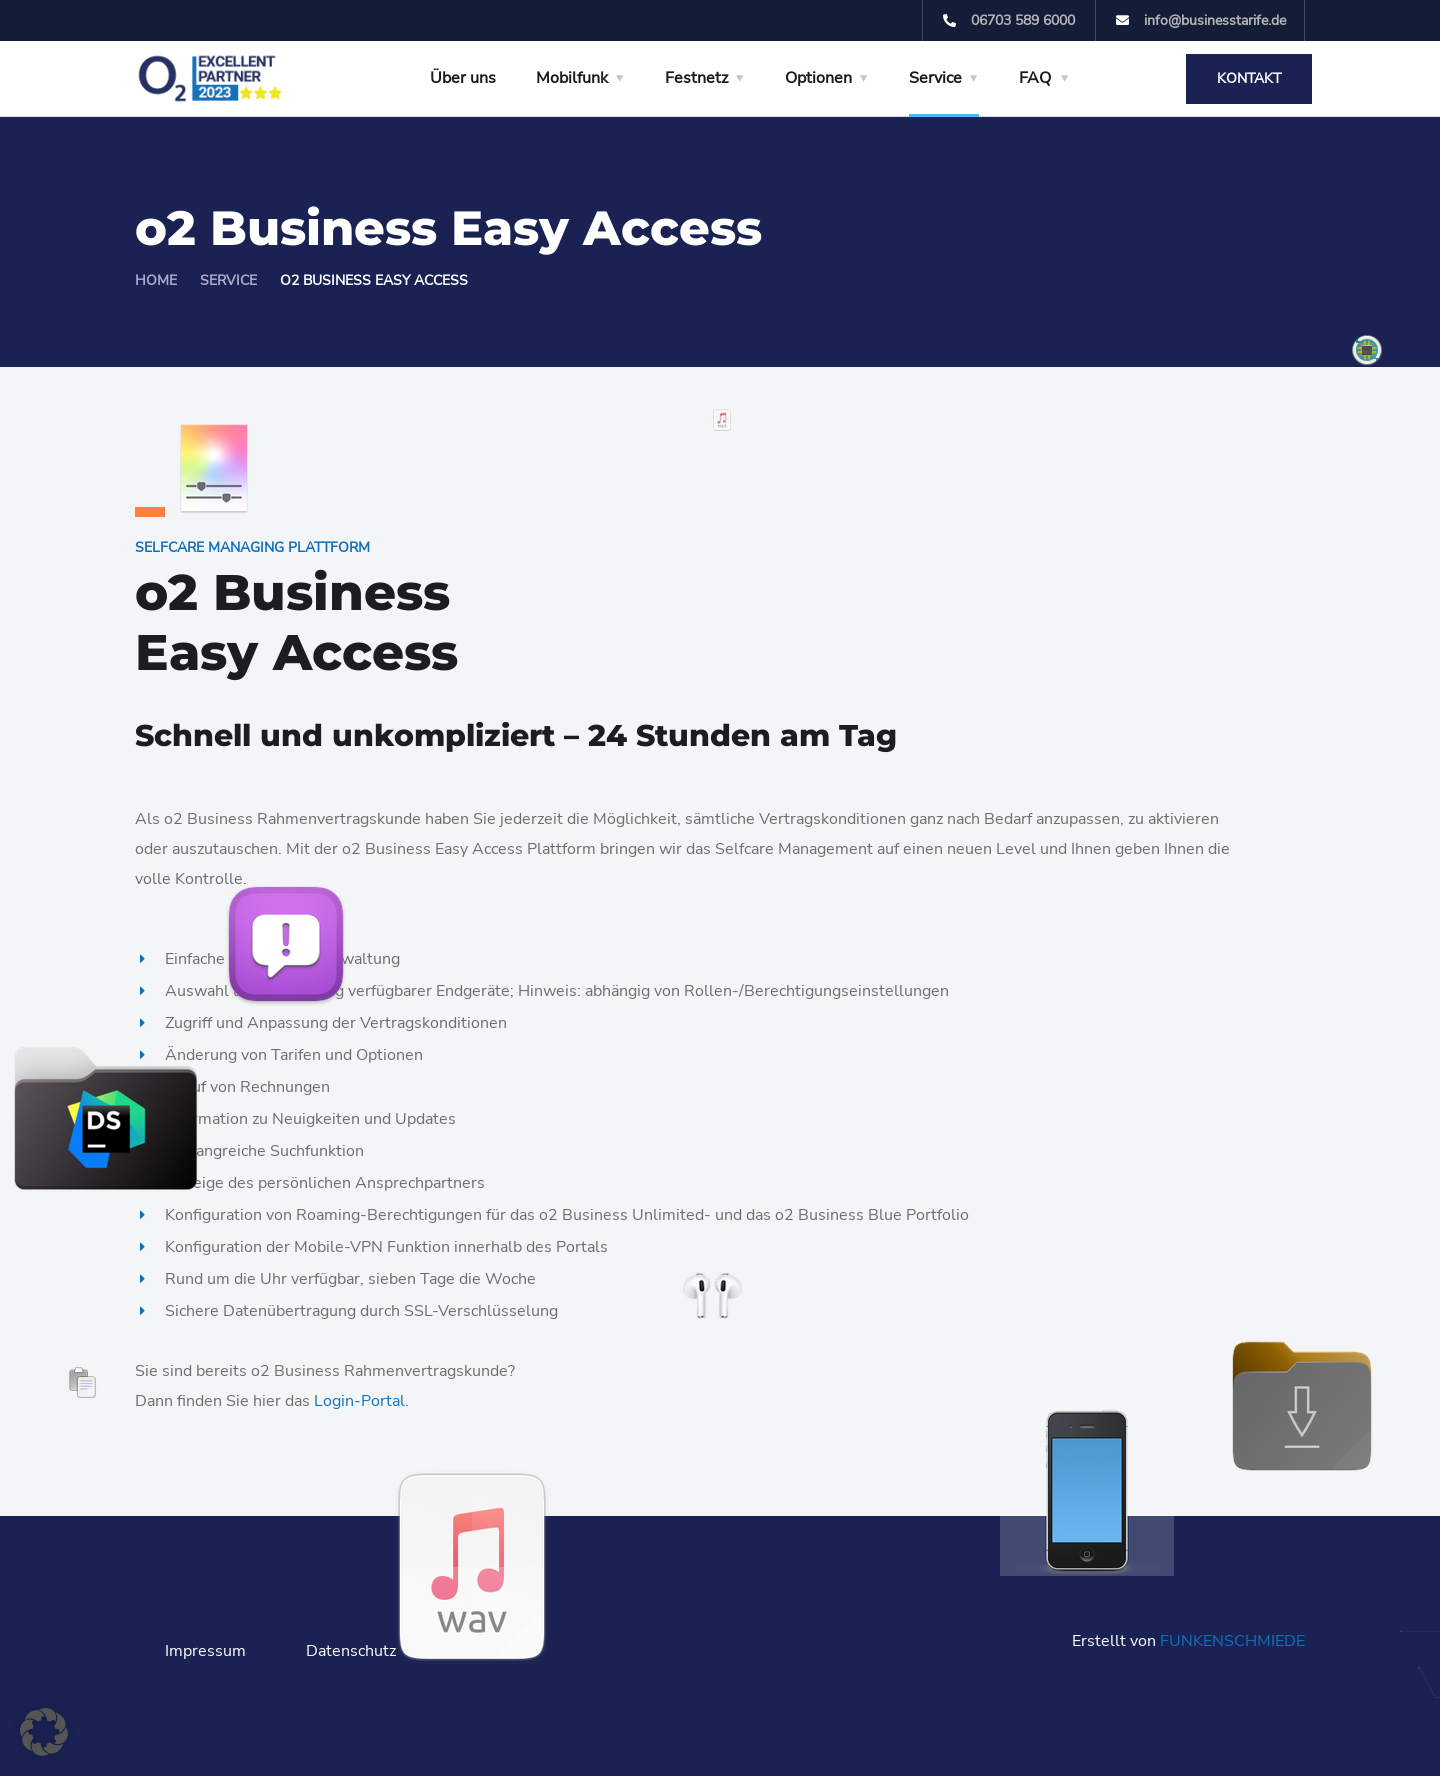 This screenshot has width=1440, height=1776. What do you see at coordinates (1302, 1406) in the screenshot?
I see `open downloads folder` at bounding box center [1302, 1406].